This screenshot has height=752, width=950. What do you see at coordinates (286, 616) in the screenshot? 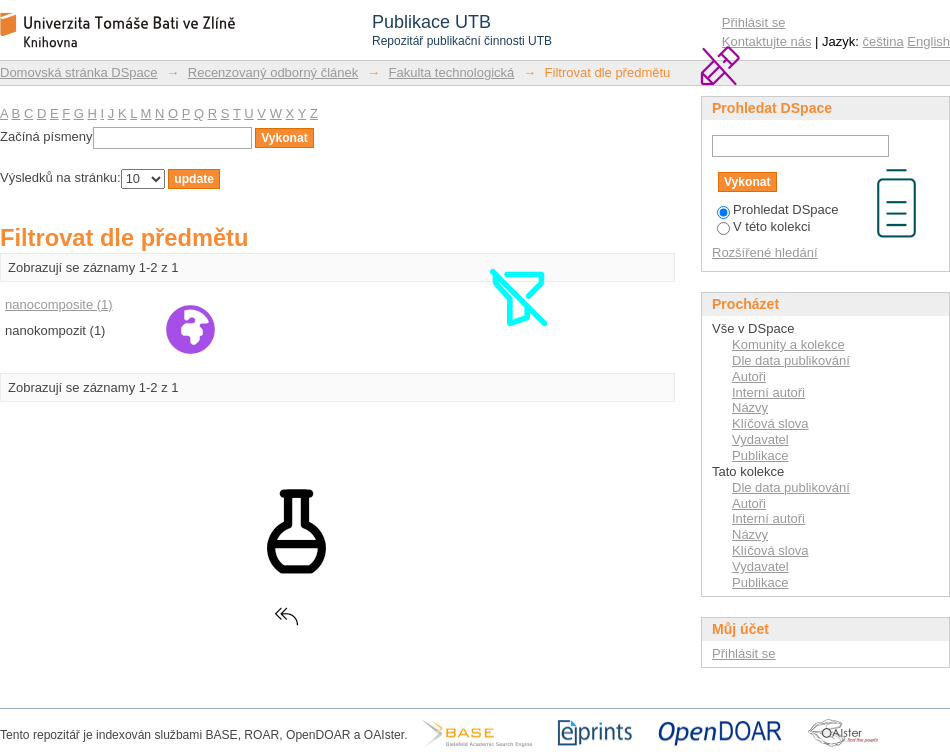
I see `reply all to a message or email` at bounding box center [286, 616].